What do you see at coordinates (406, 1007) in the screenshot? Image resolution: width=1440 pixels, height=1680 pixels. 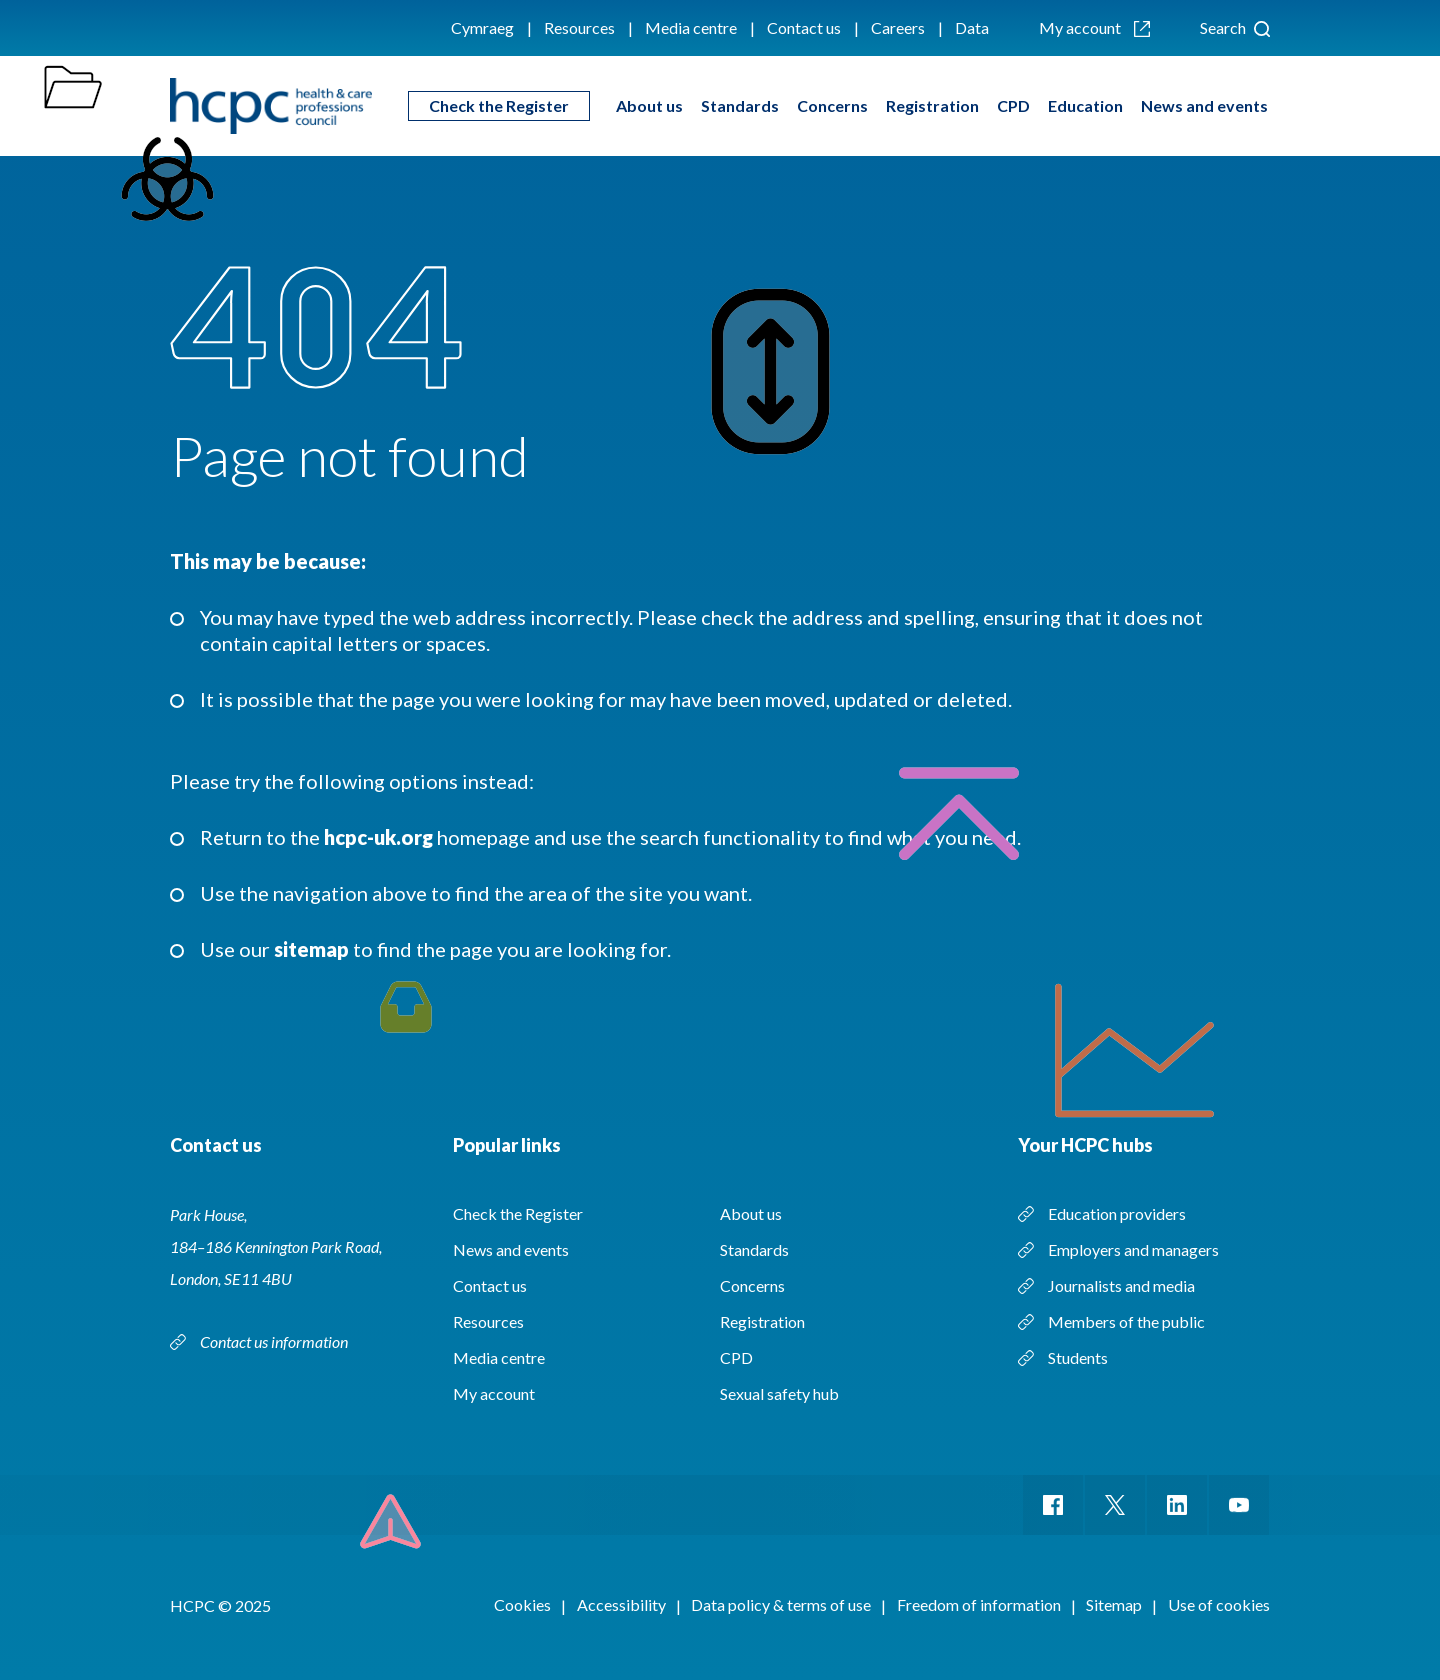 I see `view your inbox` at bounding box center [406, 1007].